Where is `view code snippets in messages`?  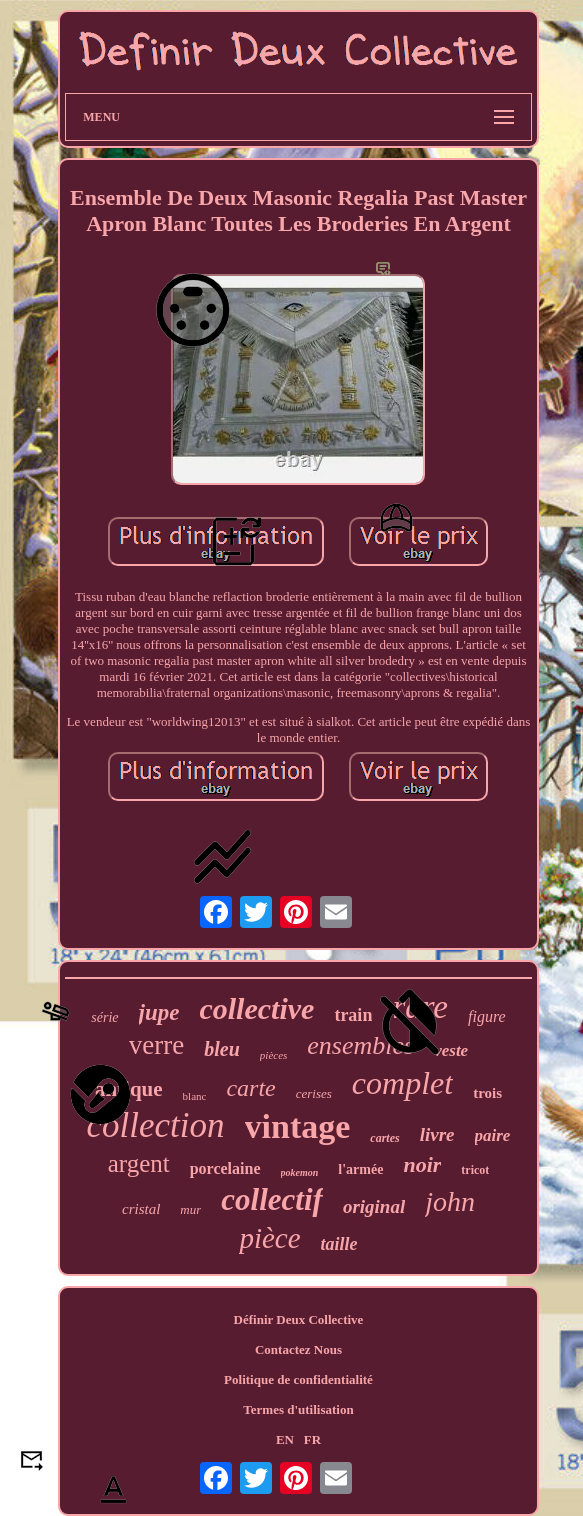 view code snippets in messages is located at coordinates (383, 268).